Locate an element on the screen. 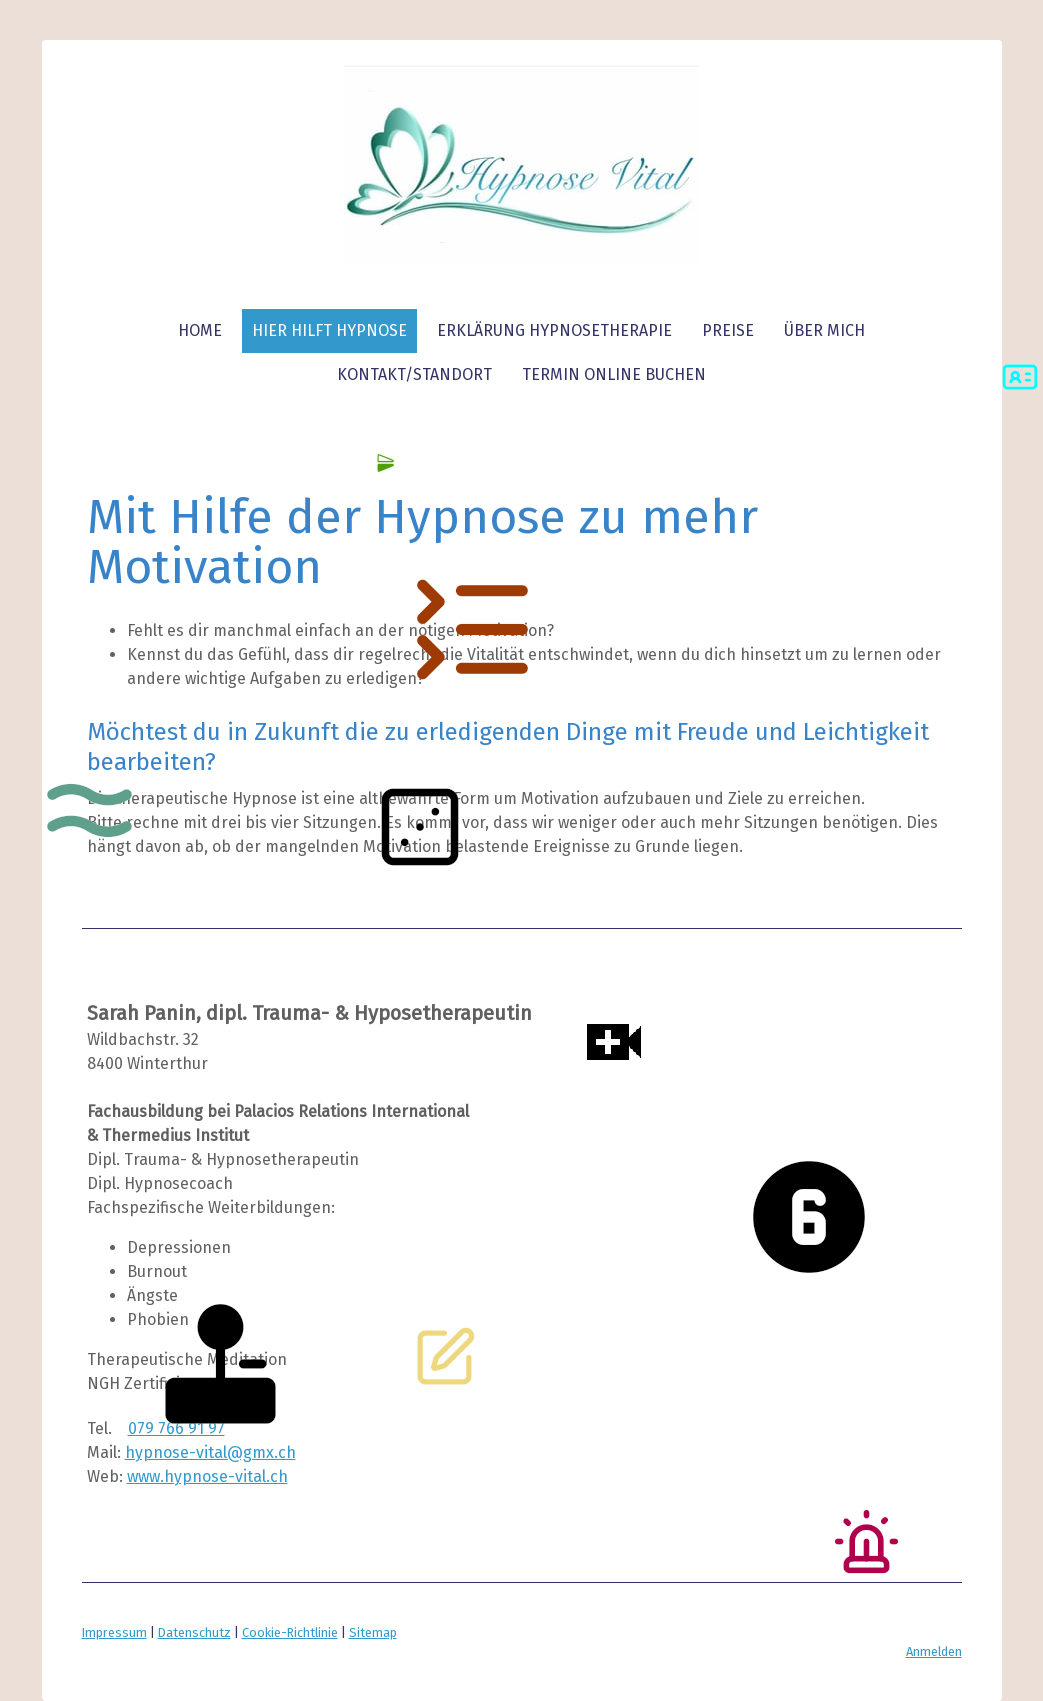 This screenshot has width=1043, height=1701. collapse or minimize list items is located at coordinates (472, 629).